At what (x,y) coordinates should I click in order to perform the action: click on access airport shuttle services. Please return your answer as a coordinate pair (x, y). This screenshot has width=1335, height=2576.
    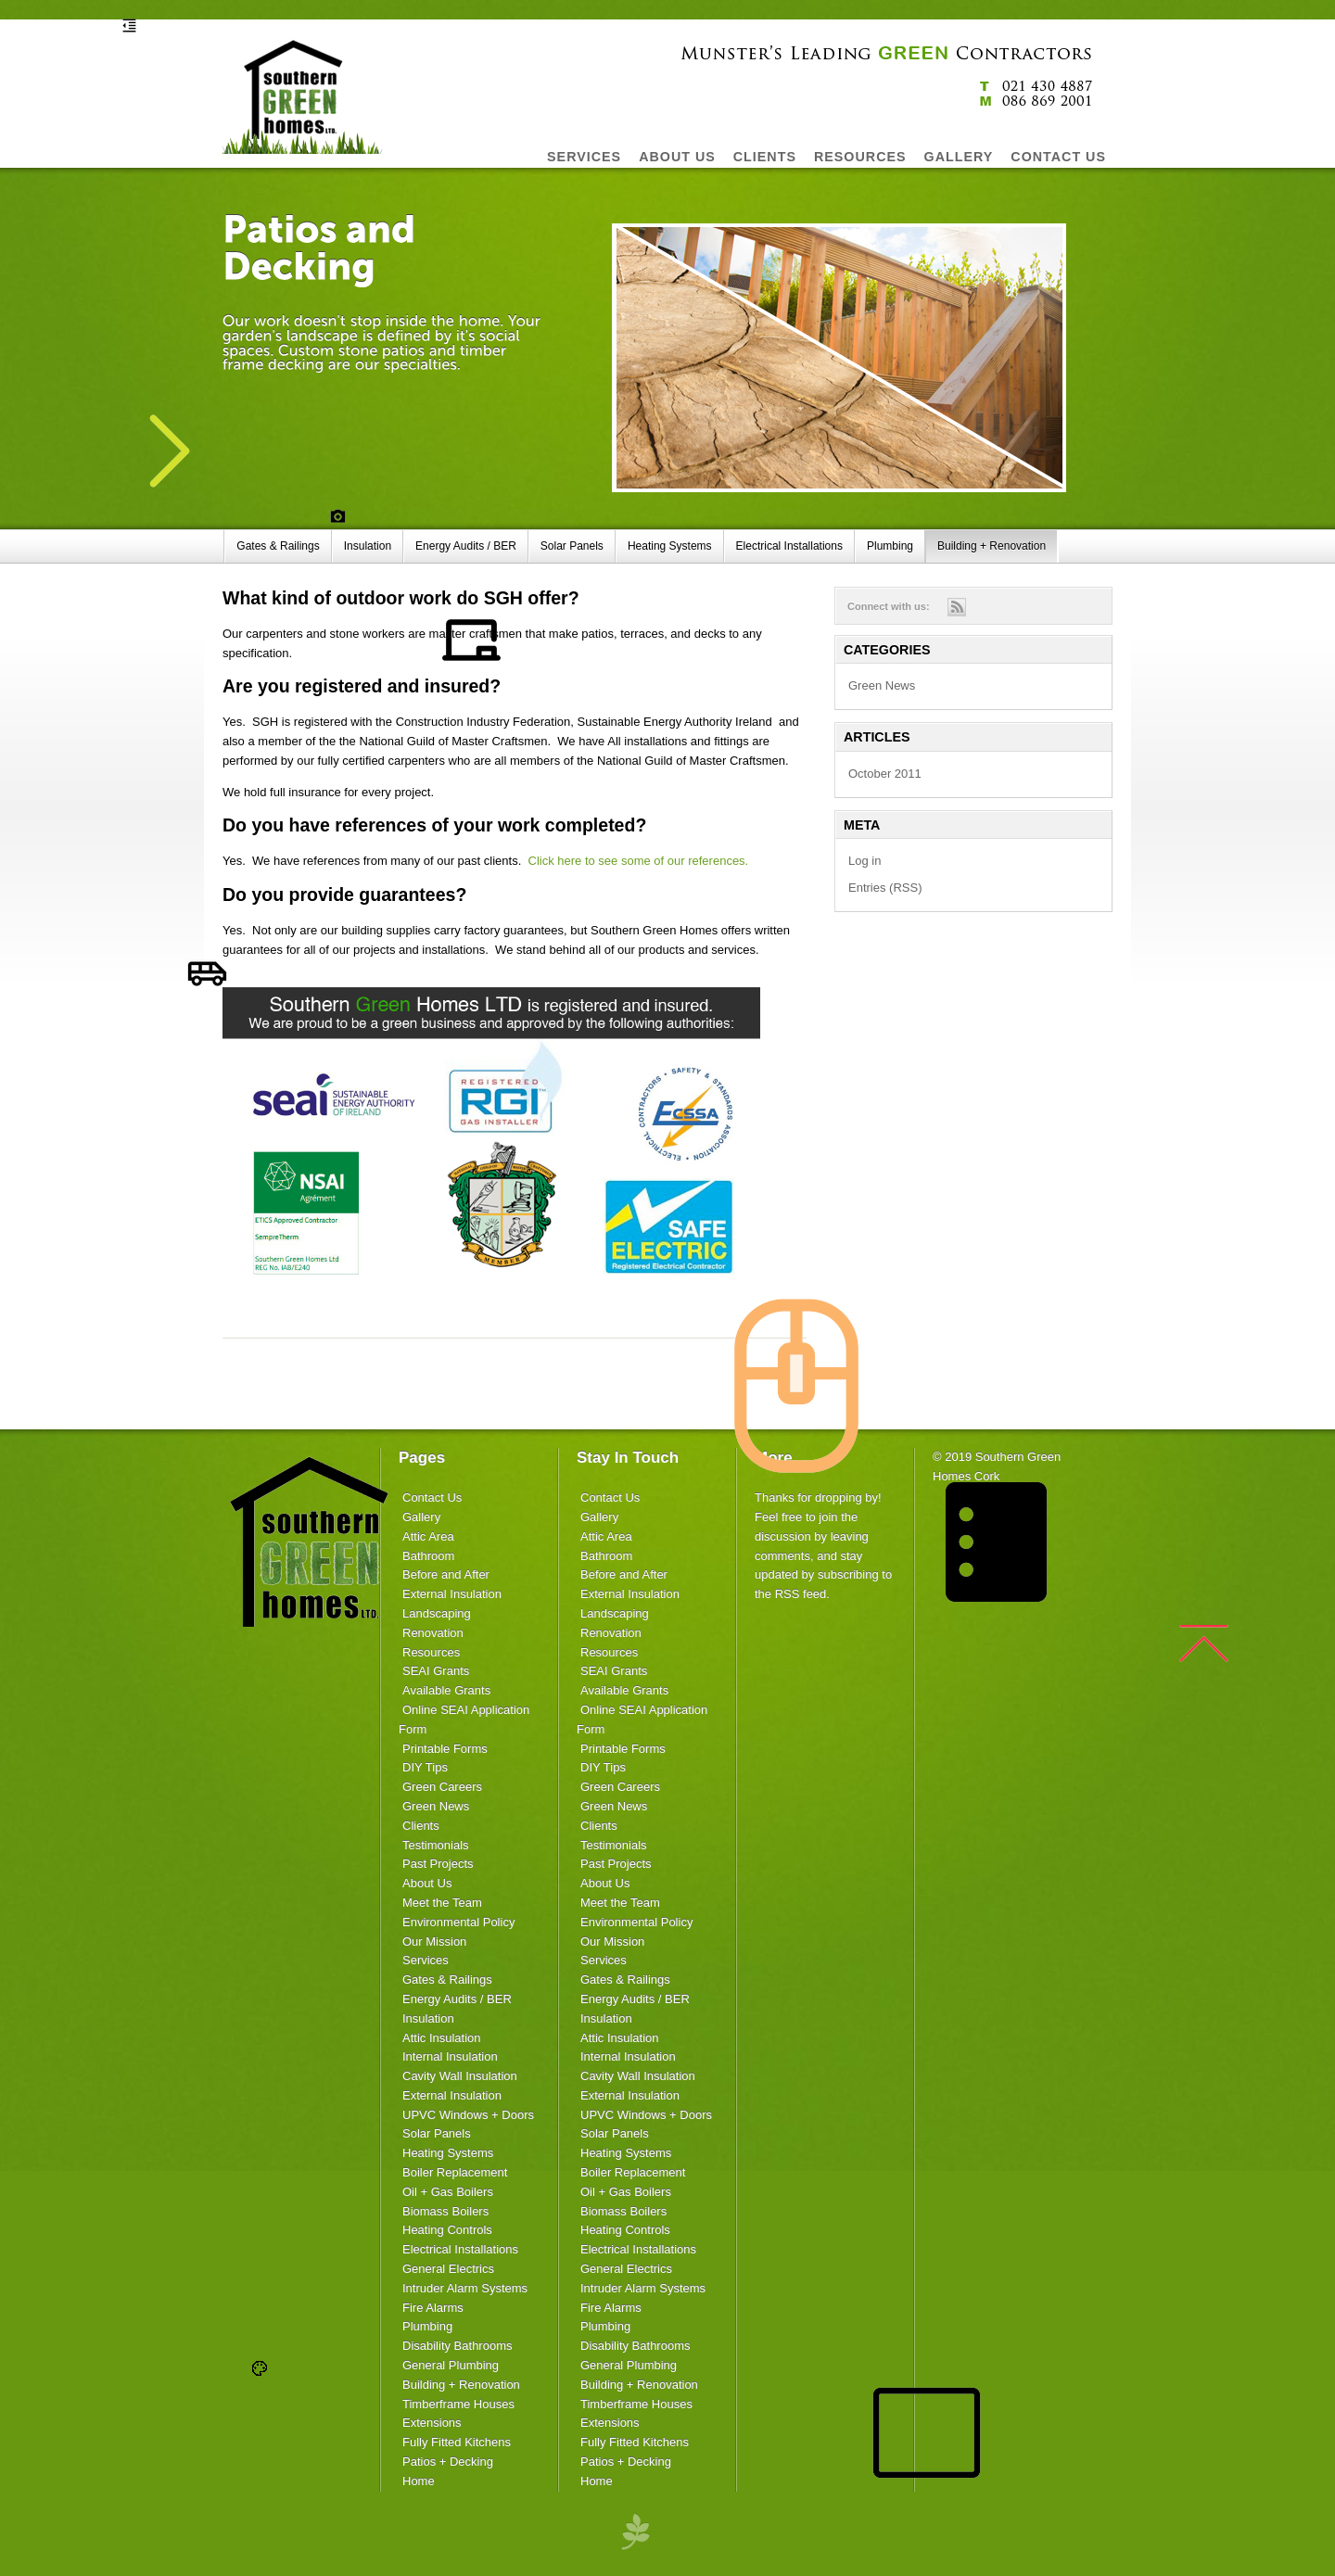
    Looking at the image, I should click on (207, 973).